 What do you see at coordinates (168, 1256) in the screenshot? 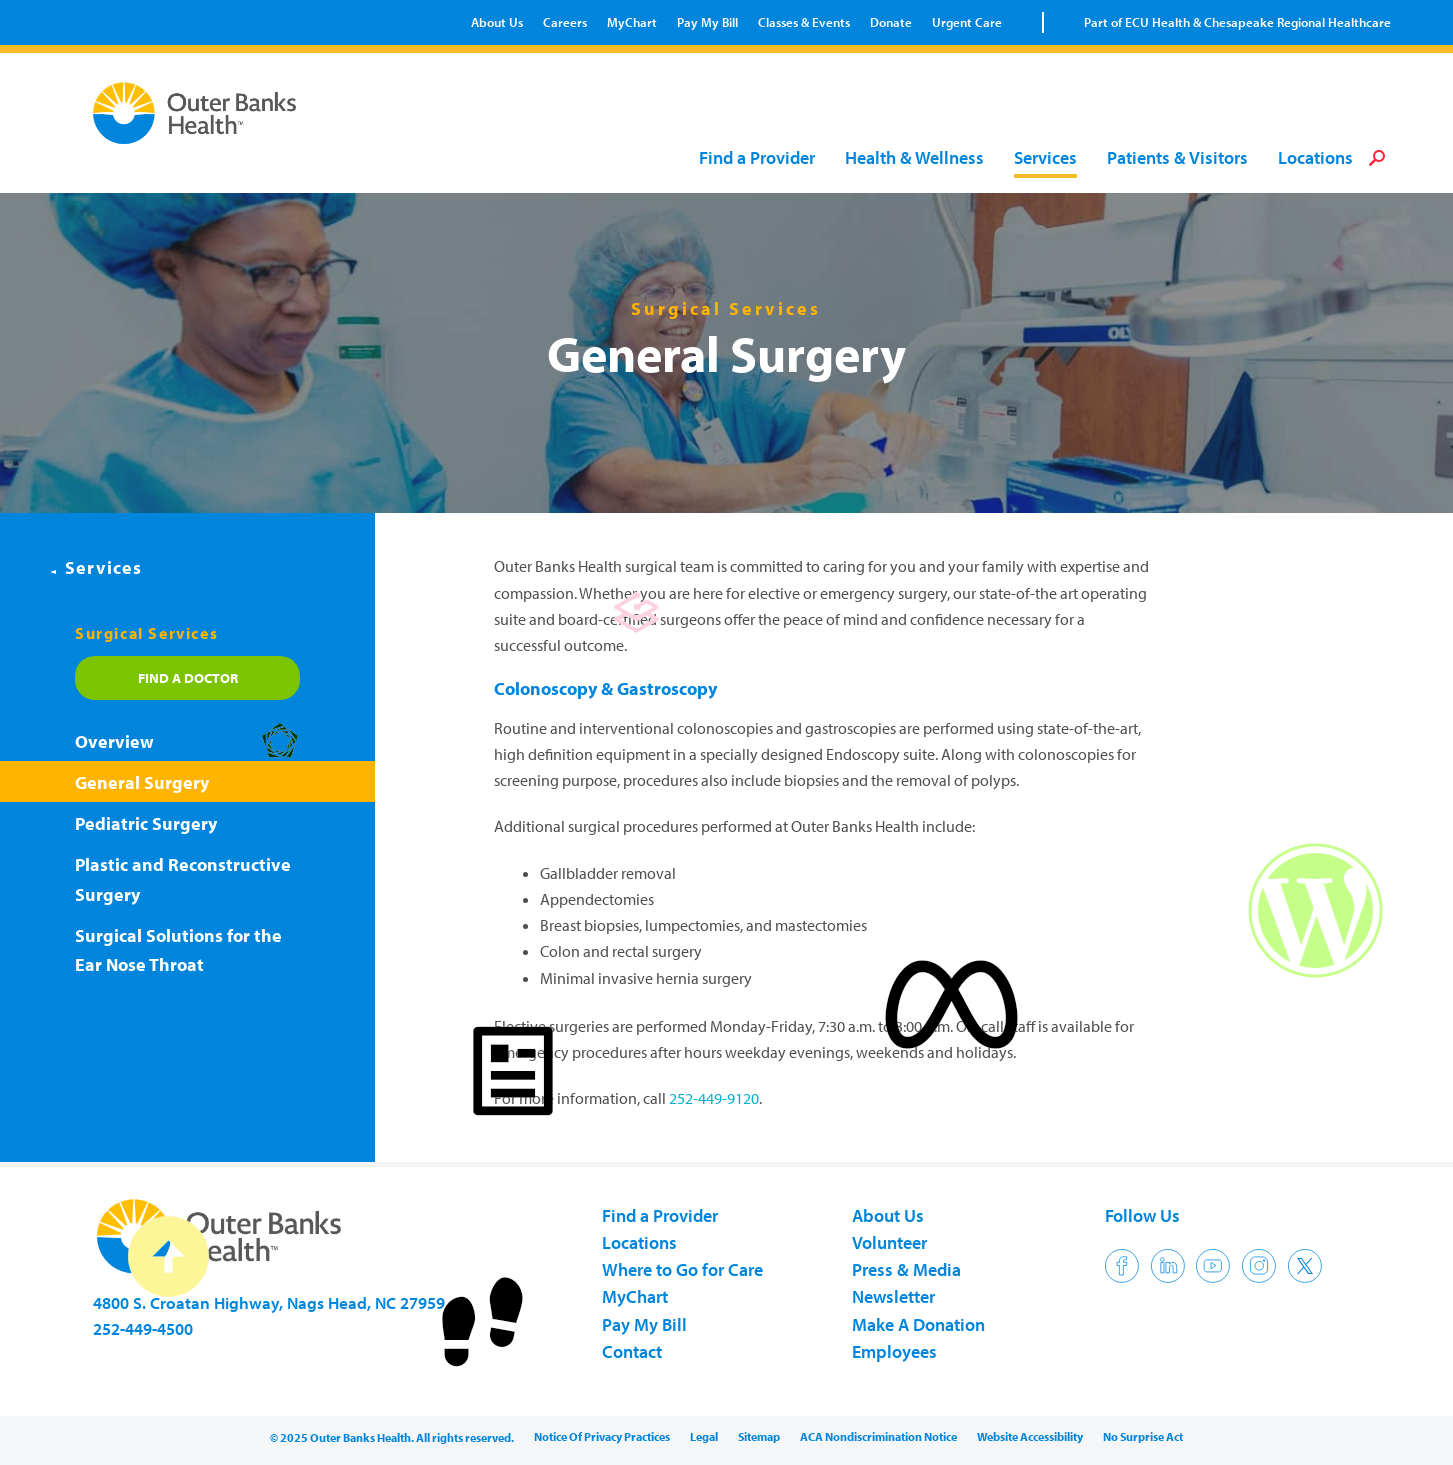
I see `upload a file or content` at bounding box center [168, 1256].